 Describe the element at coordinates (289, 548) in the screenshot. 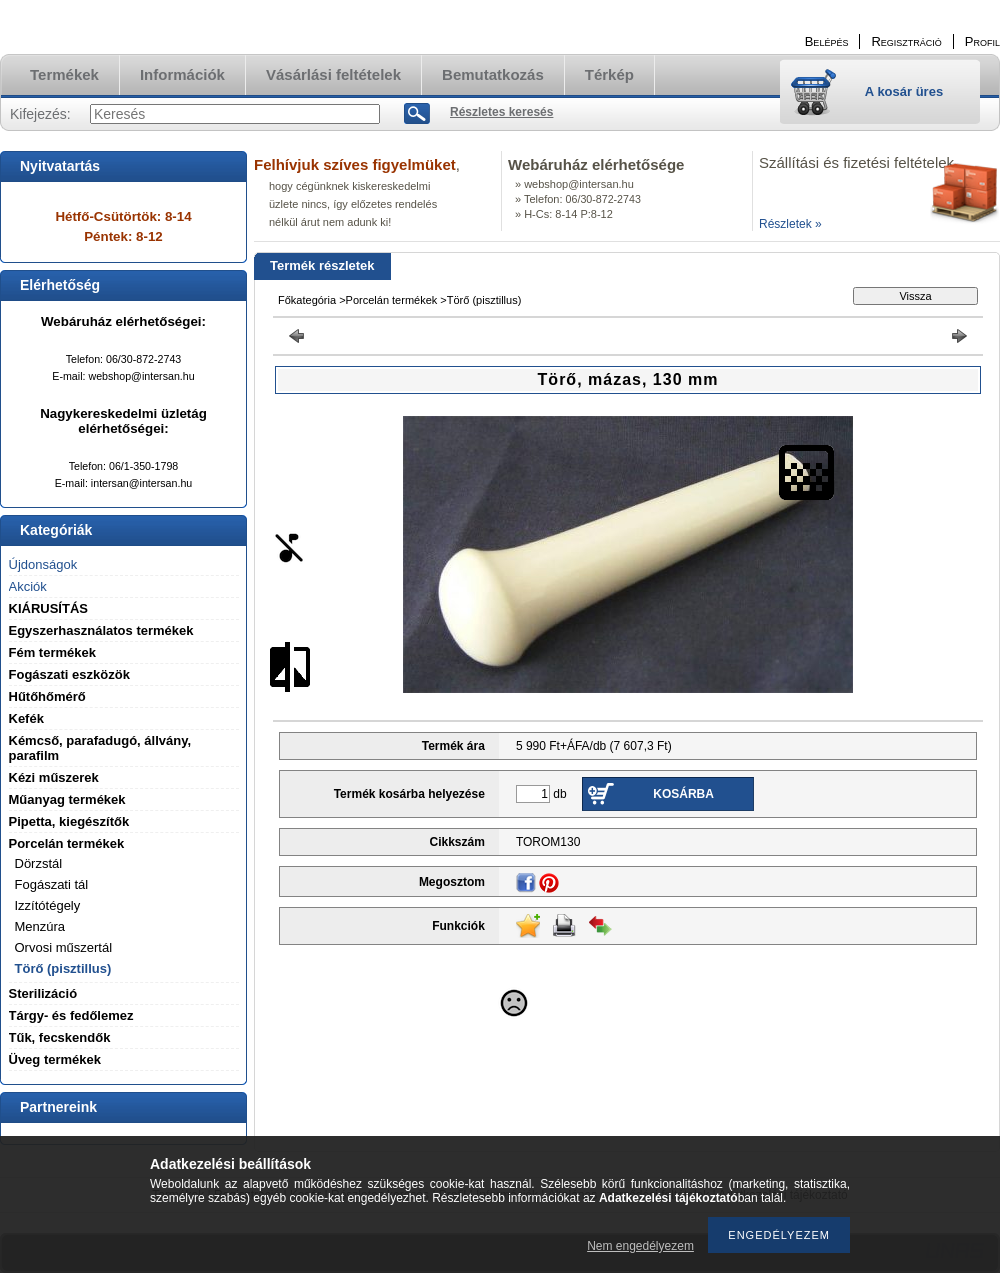

I see `mute or disable music playback` at that location.